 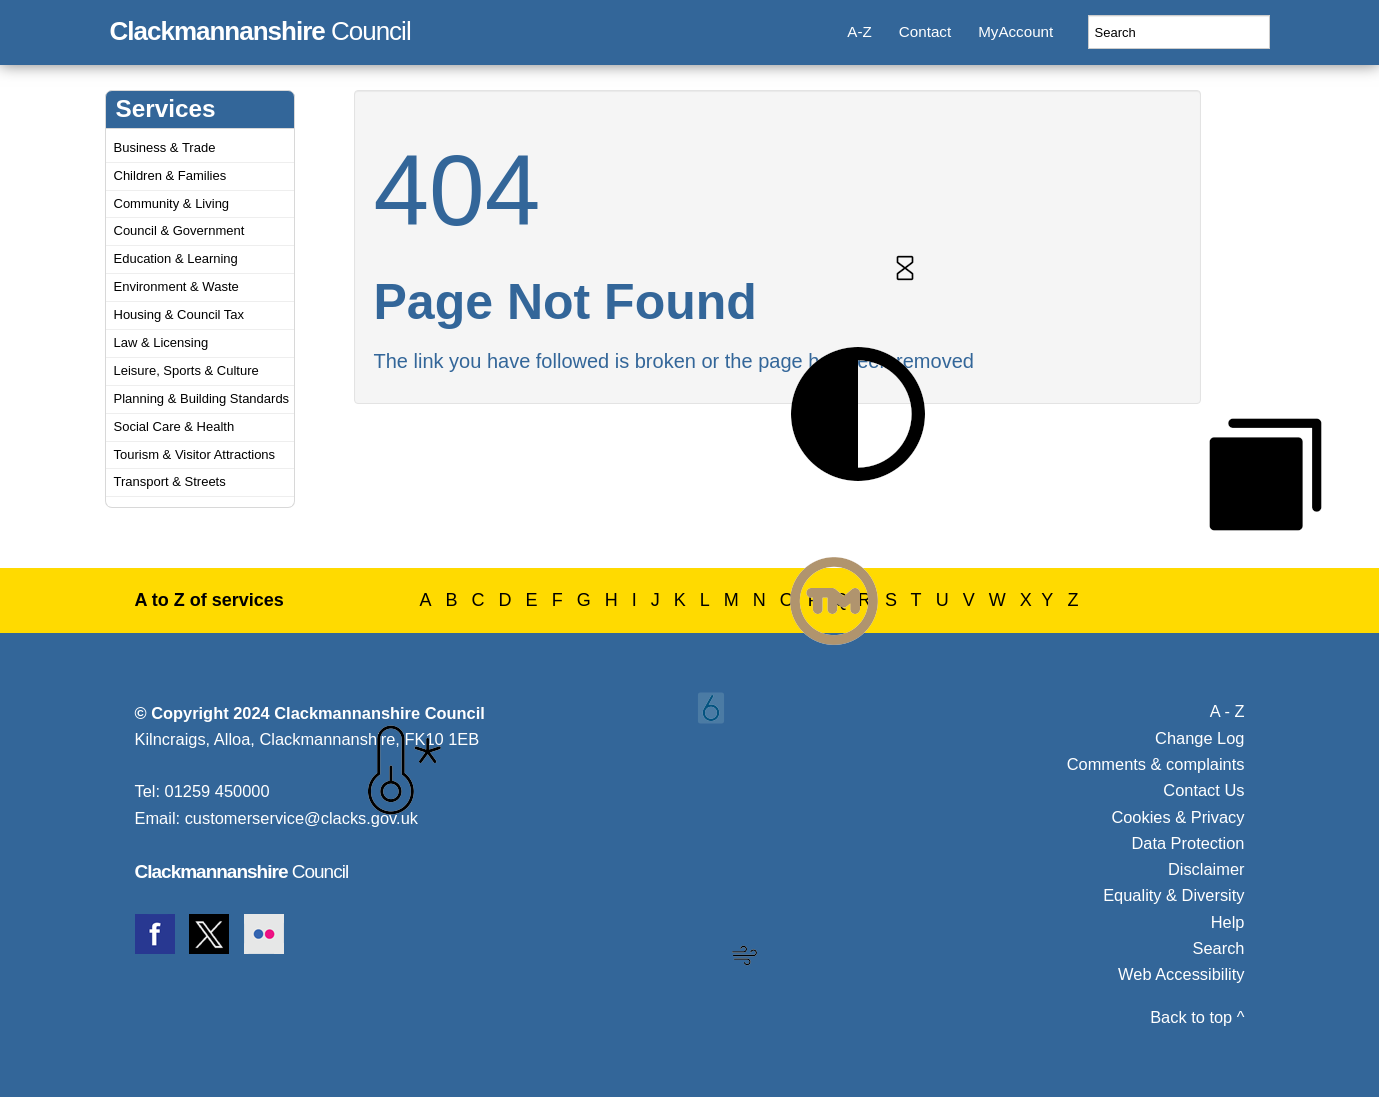 I want to click on indicates step six in a multi-step process, so click(x=711, y=708).